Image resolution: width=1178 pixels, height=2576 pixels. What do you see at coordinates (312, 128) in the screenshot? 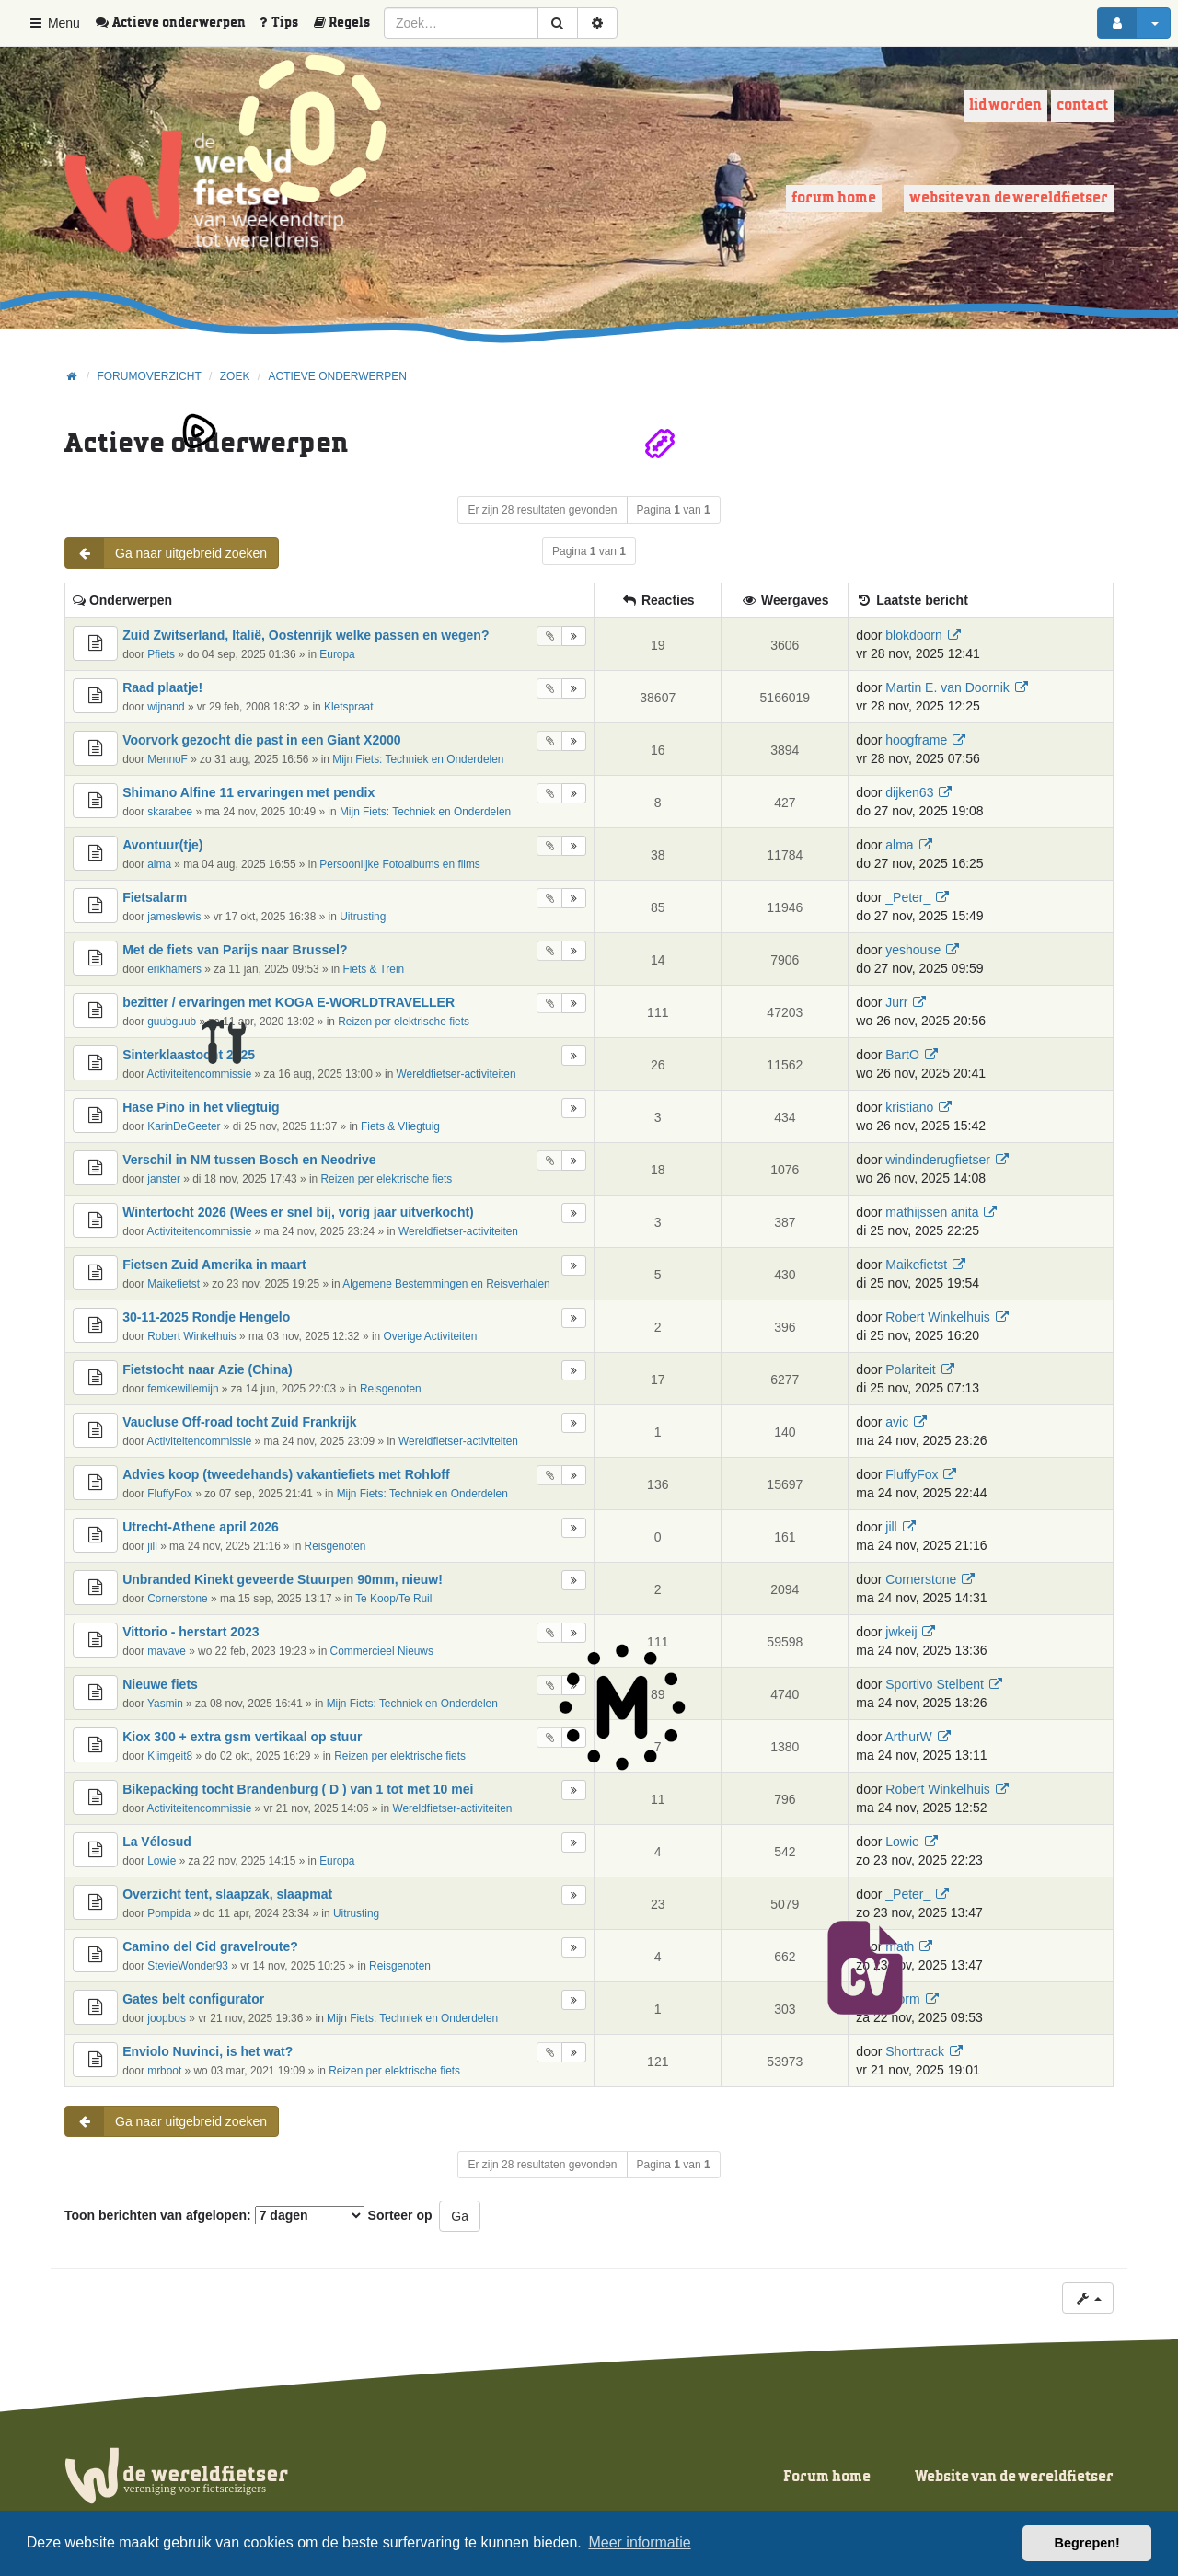
I see `indicates a pending or in-progress state` at bounding box center [312, 128].